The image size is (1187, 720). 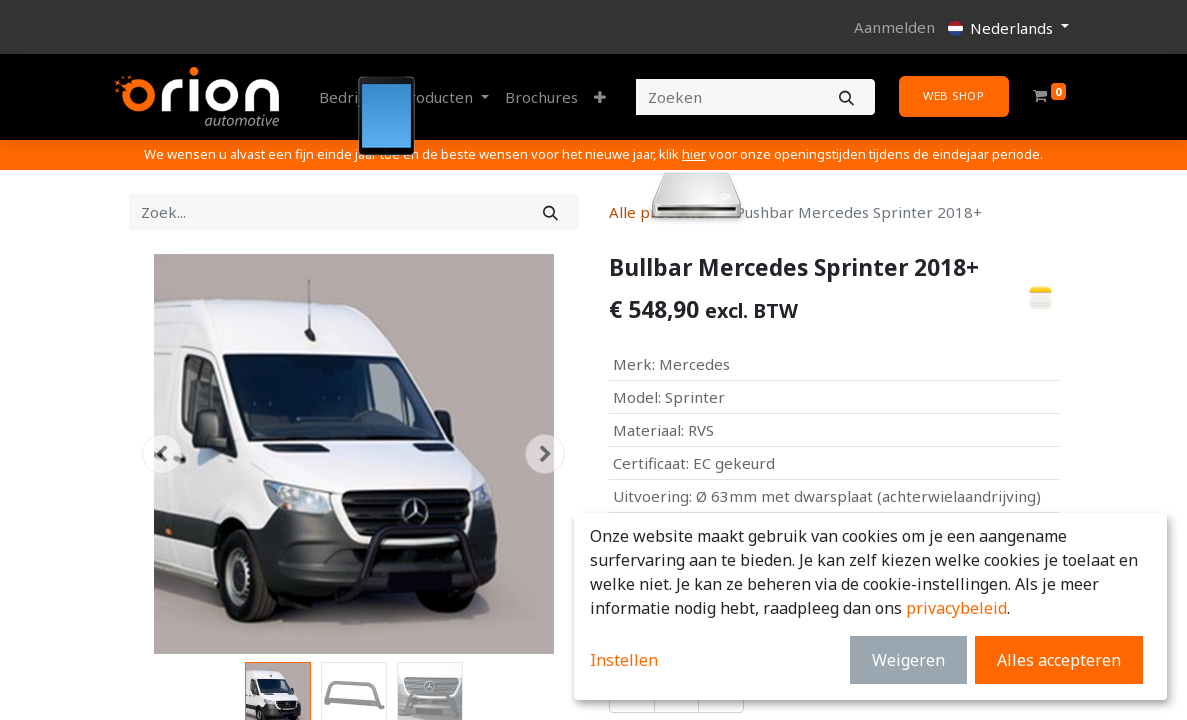 What do you see at coordinates (386, 115) in the screenshot?
I see `iPad Air 2 device with cellular connectivity` at bounding box center [386, 115].